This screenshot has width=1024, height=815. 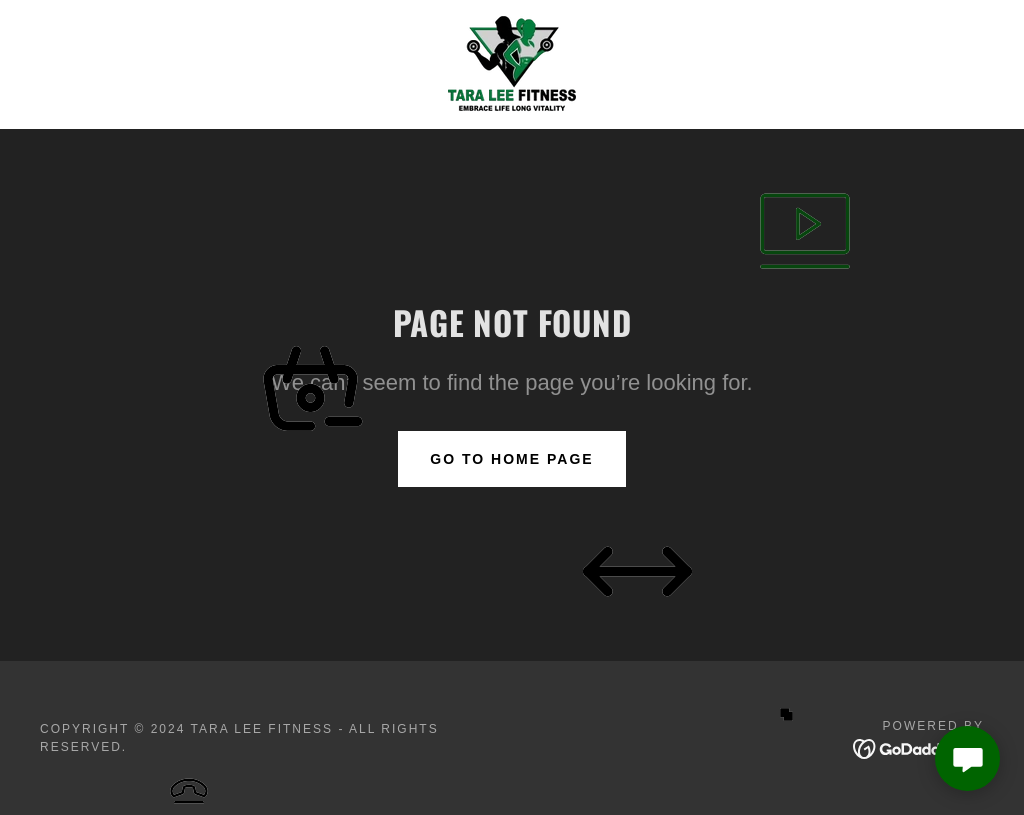 I want to click on remove item from basket, so click(x=310, y=388).